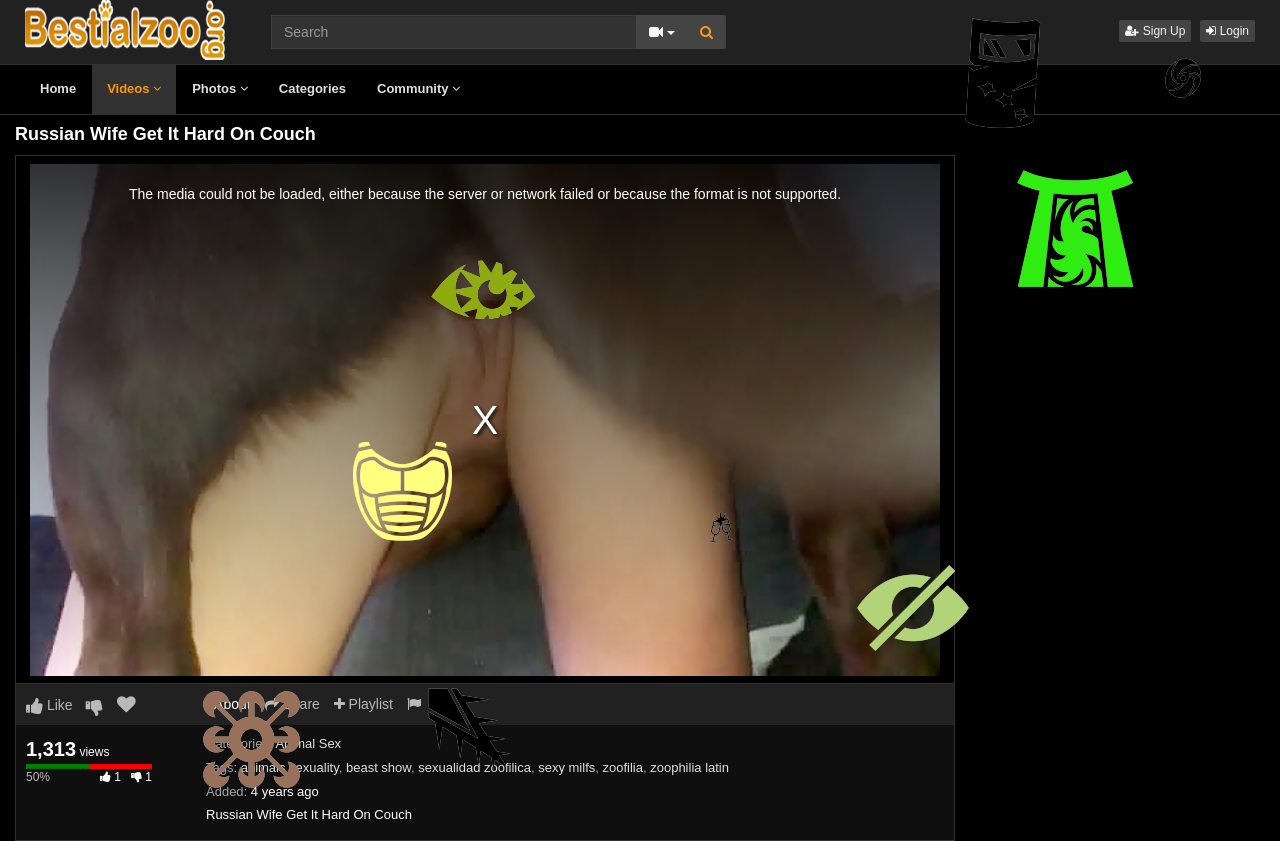 Image resolution: width=1280 pixels, height=841 pixels. Describe the element at coordinates (1075, 229) in the screenshot. I see `enter a magic portal or dimensional gateway` at that location.